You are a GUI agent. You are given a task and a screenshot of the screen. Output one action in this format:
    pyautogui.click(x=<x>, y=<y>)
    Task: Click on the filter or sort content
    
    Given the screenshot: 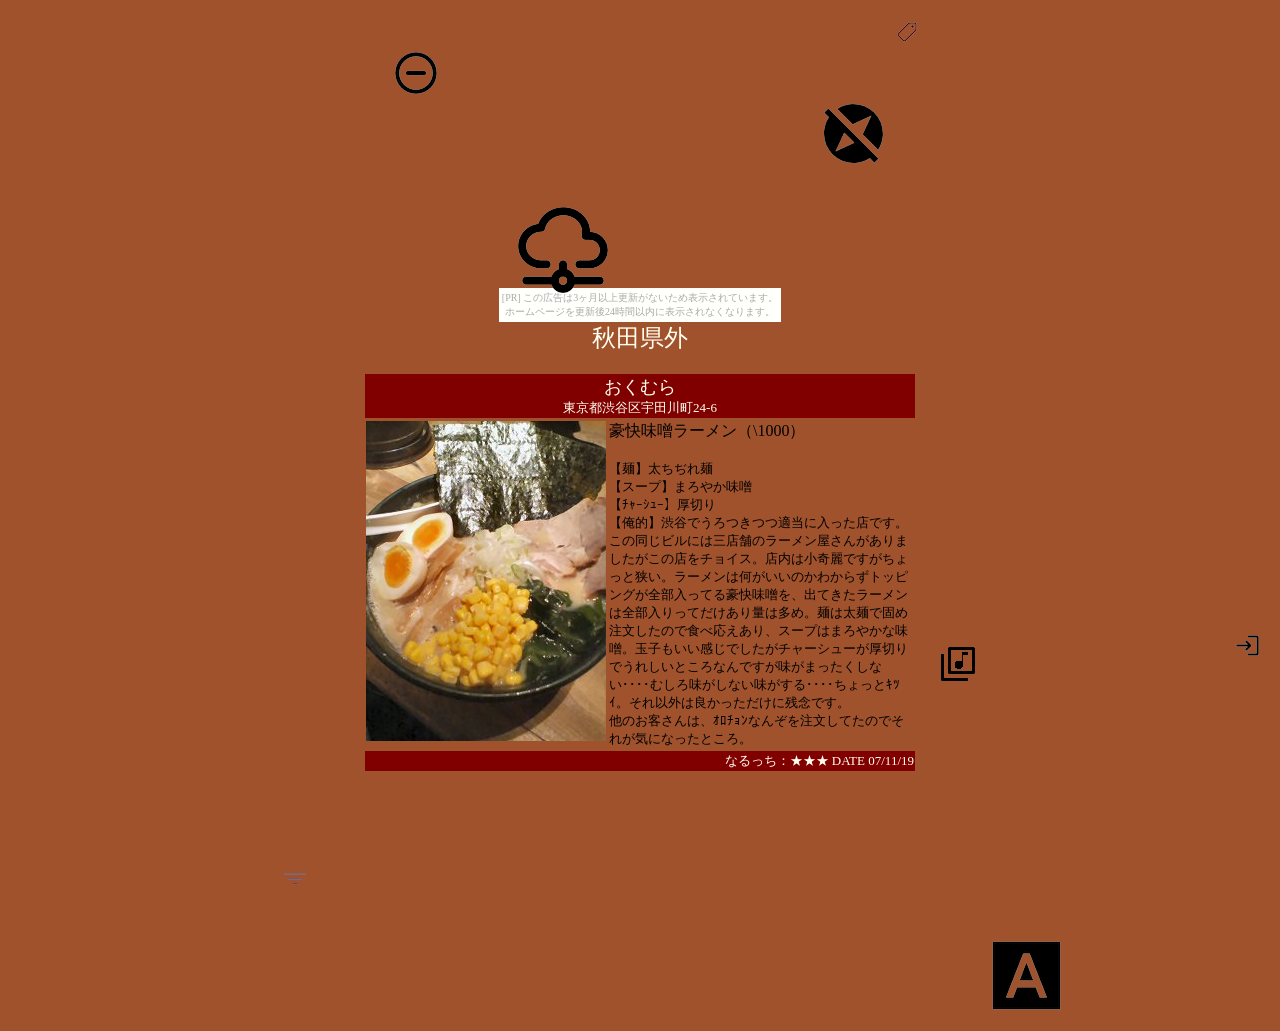 What is the action you would take?
    pyautogui.click(x=295, y=878)
    